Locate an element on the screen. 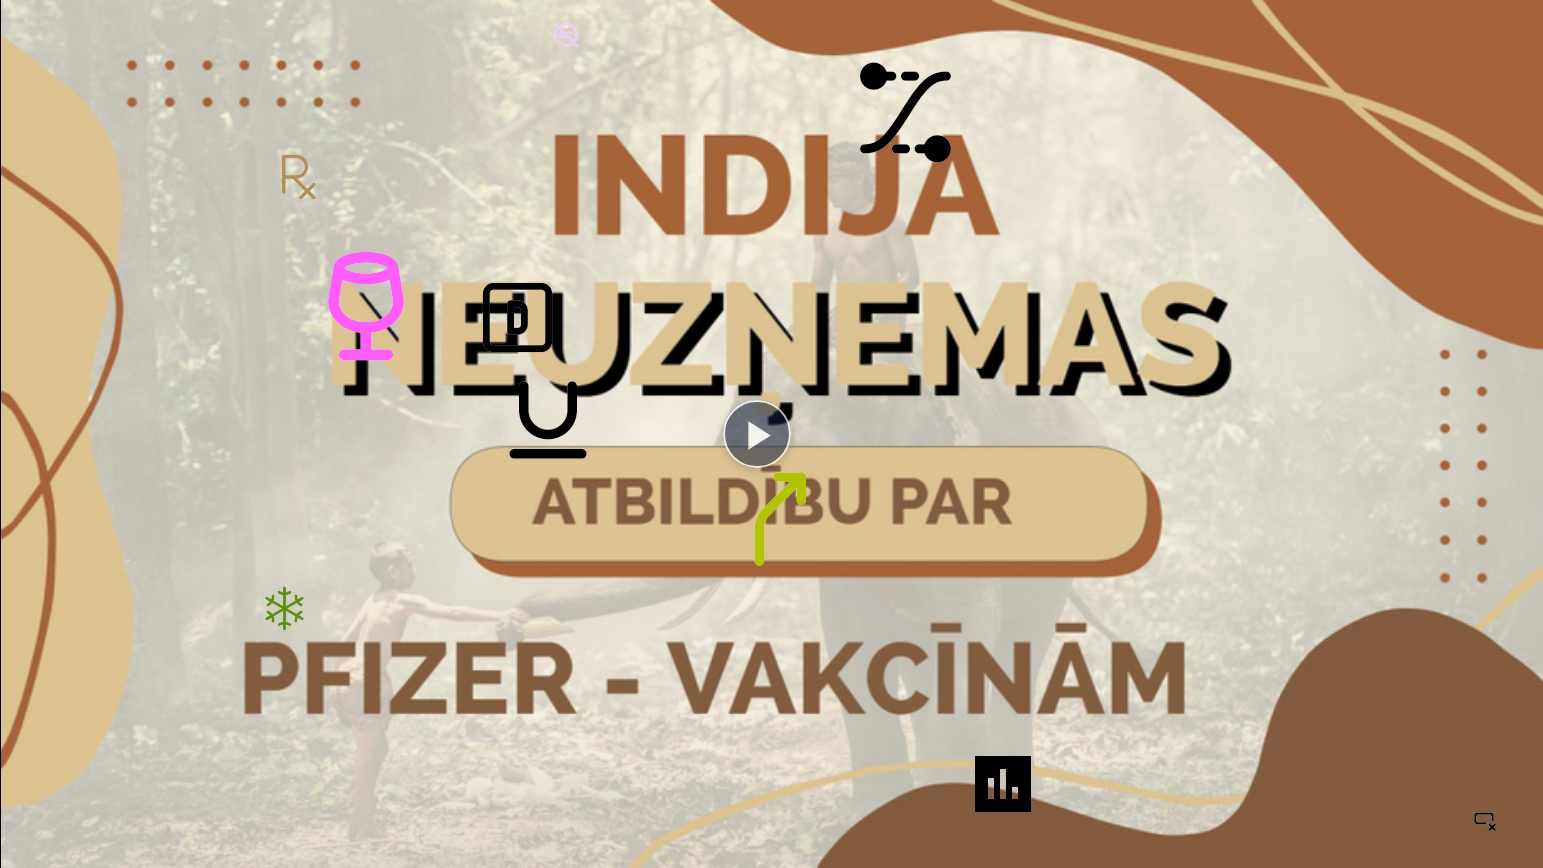 The height and width of the screenshot is (868, 1543). adjust animation easing curve control points is located at coordinates (905, 112).